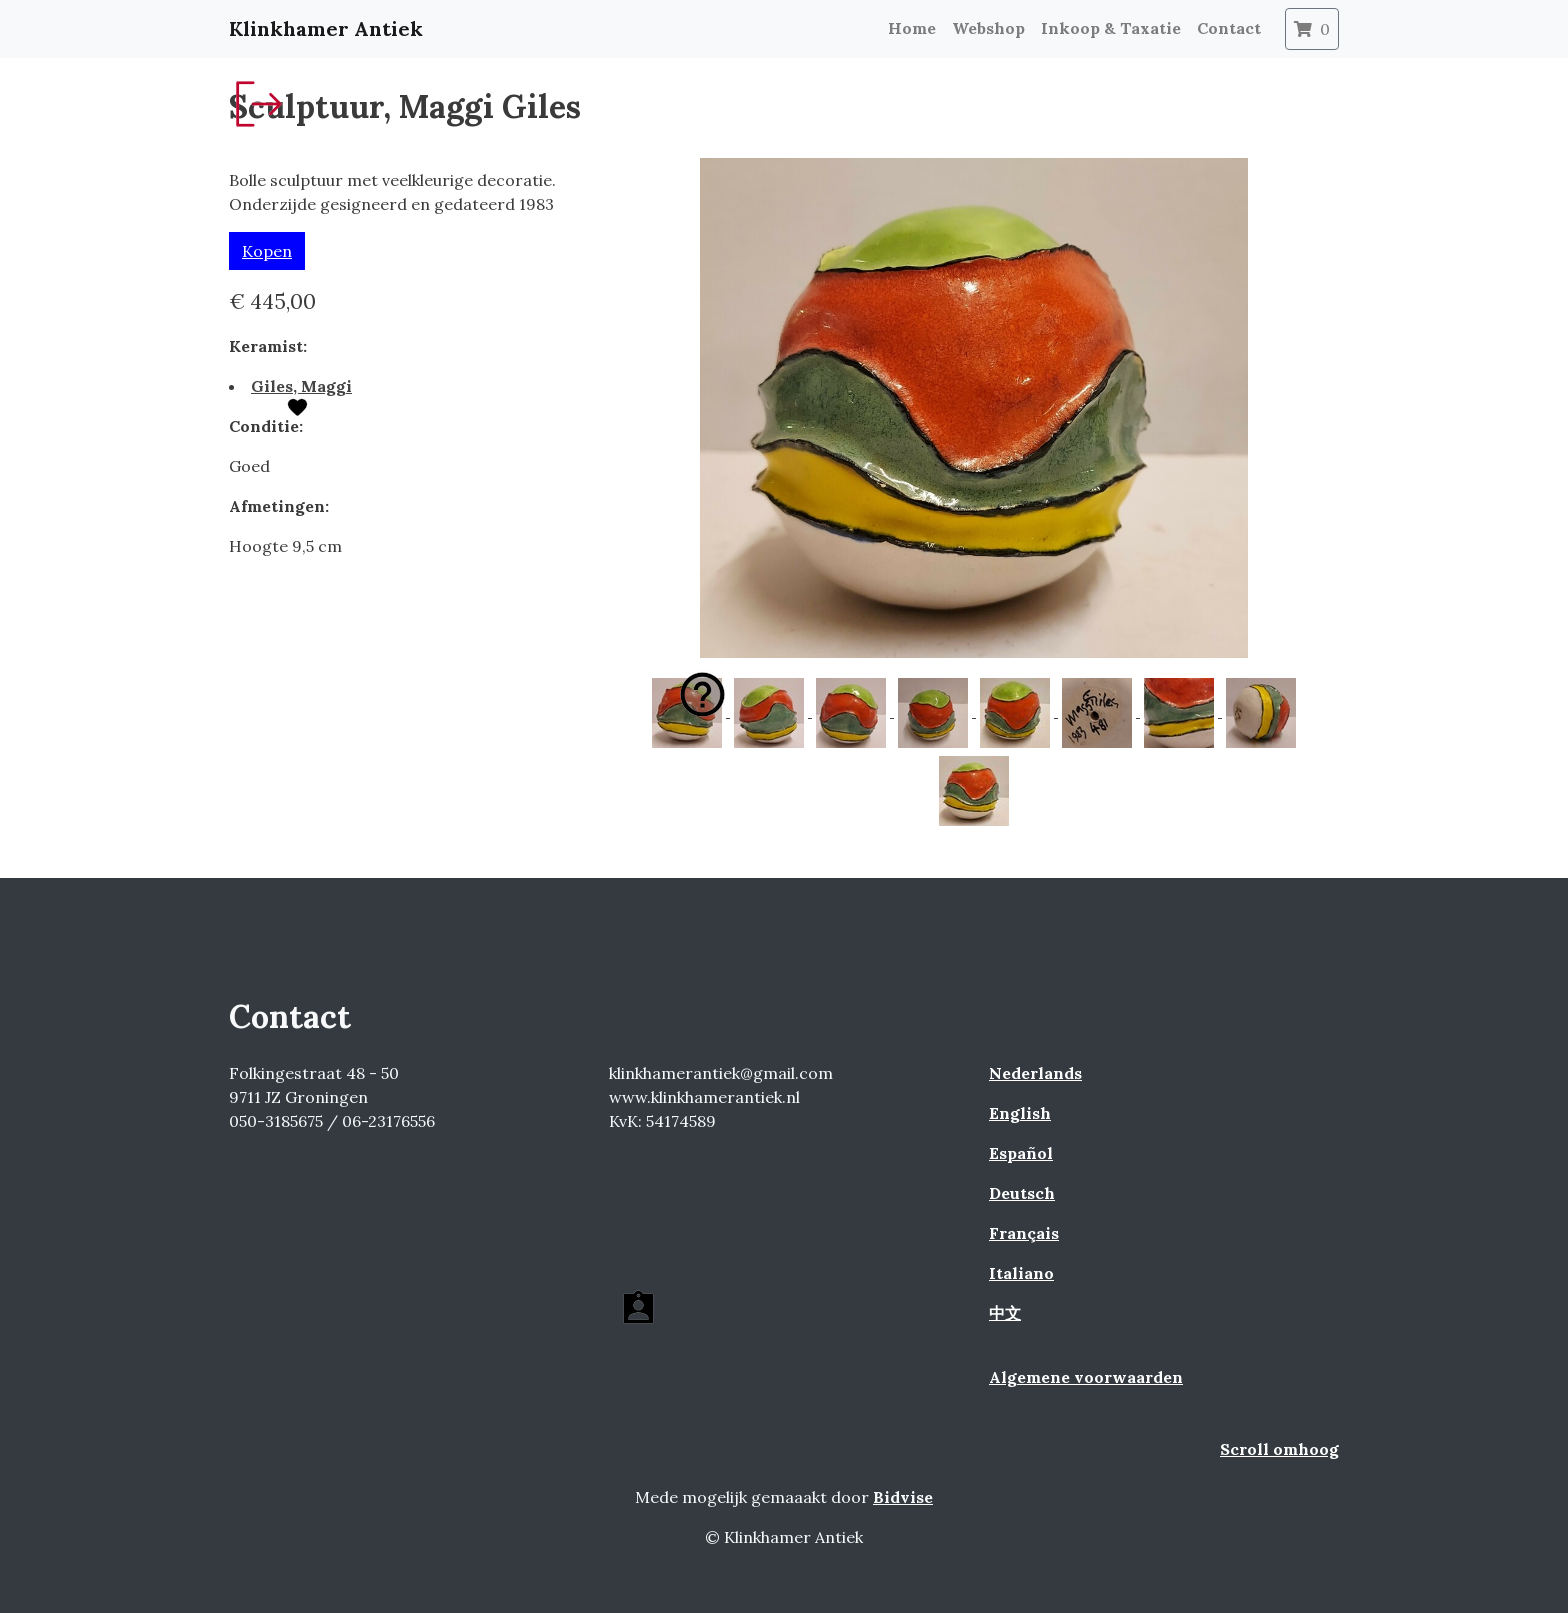 This screenshot has width=1568, height=1613. Describe the element at coordinates (257, 104) in the screenshot. I see `sign out of your account` at that location.